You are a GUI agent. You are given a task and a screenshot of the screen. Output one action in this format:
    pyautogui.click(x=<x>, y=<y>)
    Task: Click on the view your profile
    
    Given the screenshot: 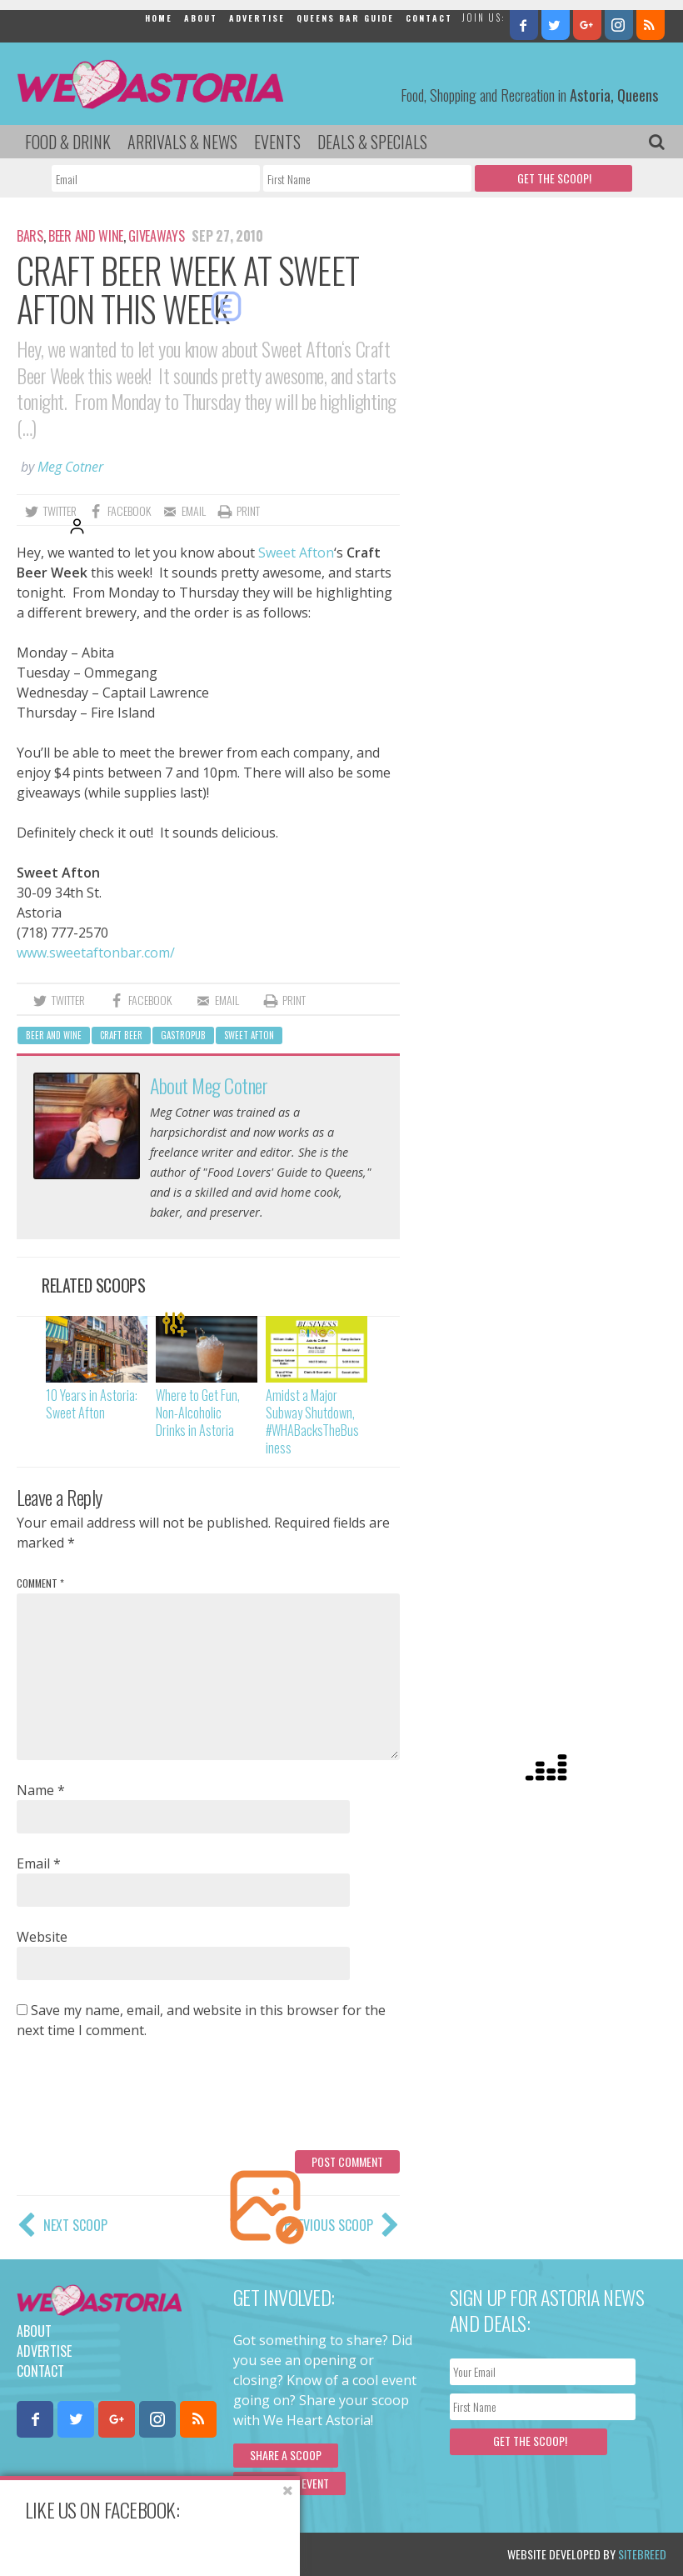 What is the action you would take?
    pyautogui.click(x=77, y=526)
    